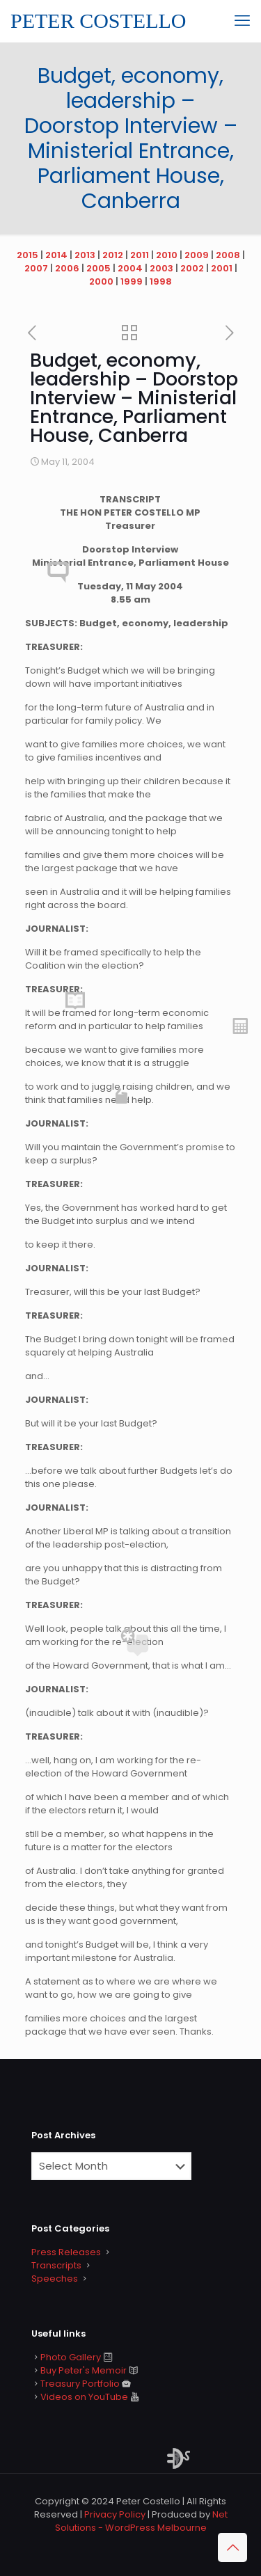 This screenshot has height=2576, width=261. I want to click on indicates a compressed or archived file, so click(121, 1094).